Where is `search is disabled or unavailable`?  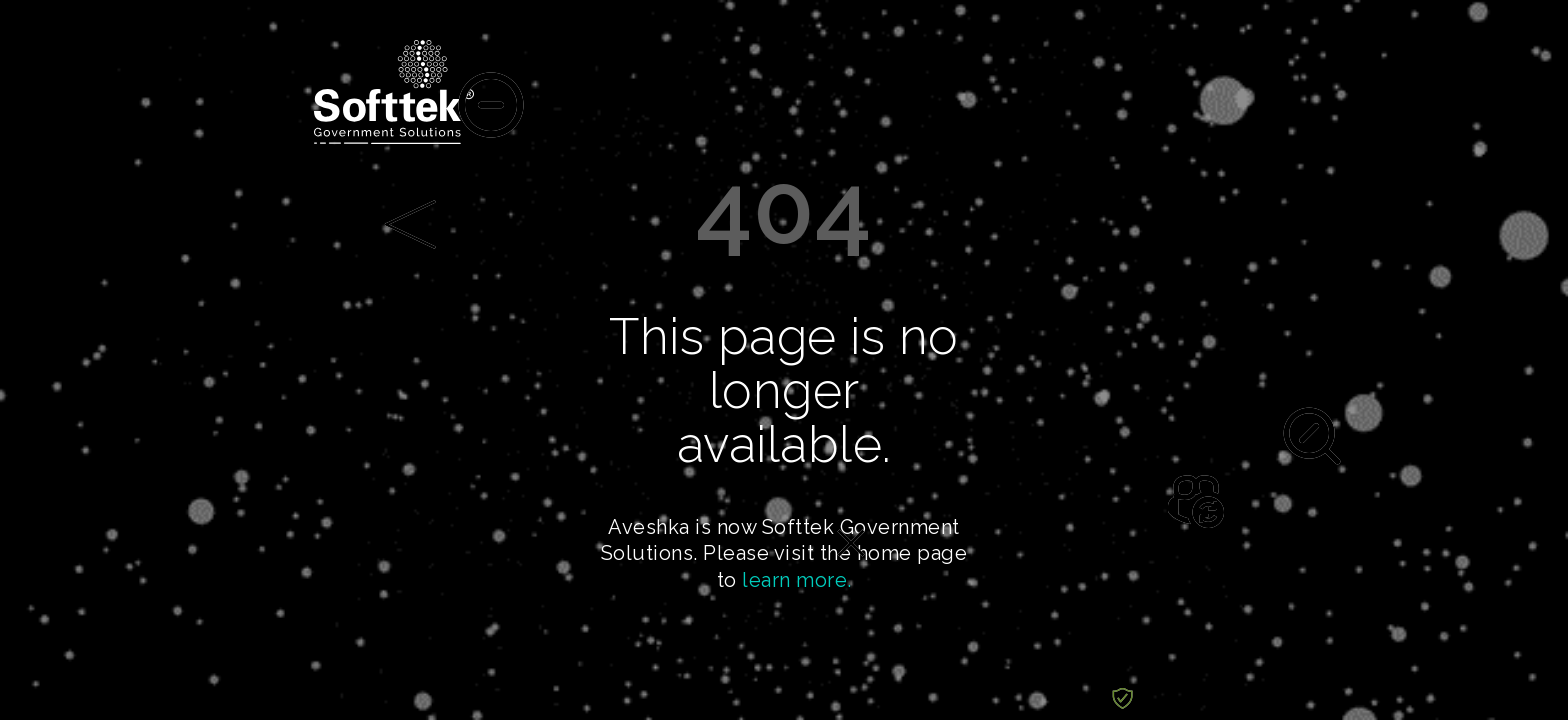
search is disabled or unavailable is located at coordinates (1312, 436).